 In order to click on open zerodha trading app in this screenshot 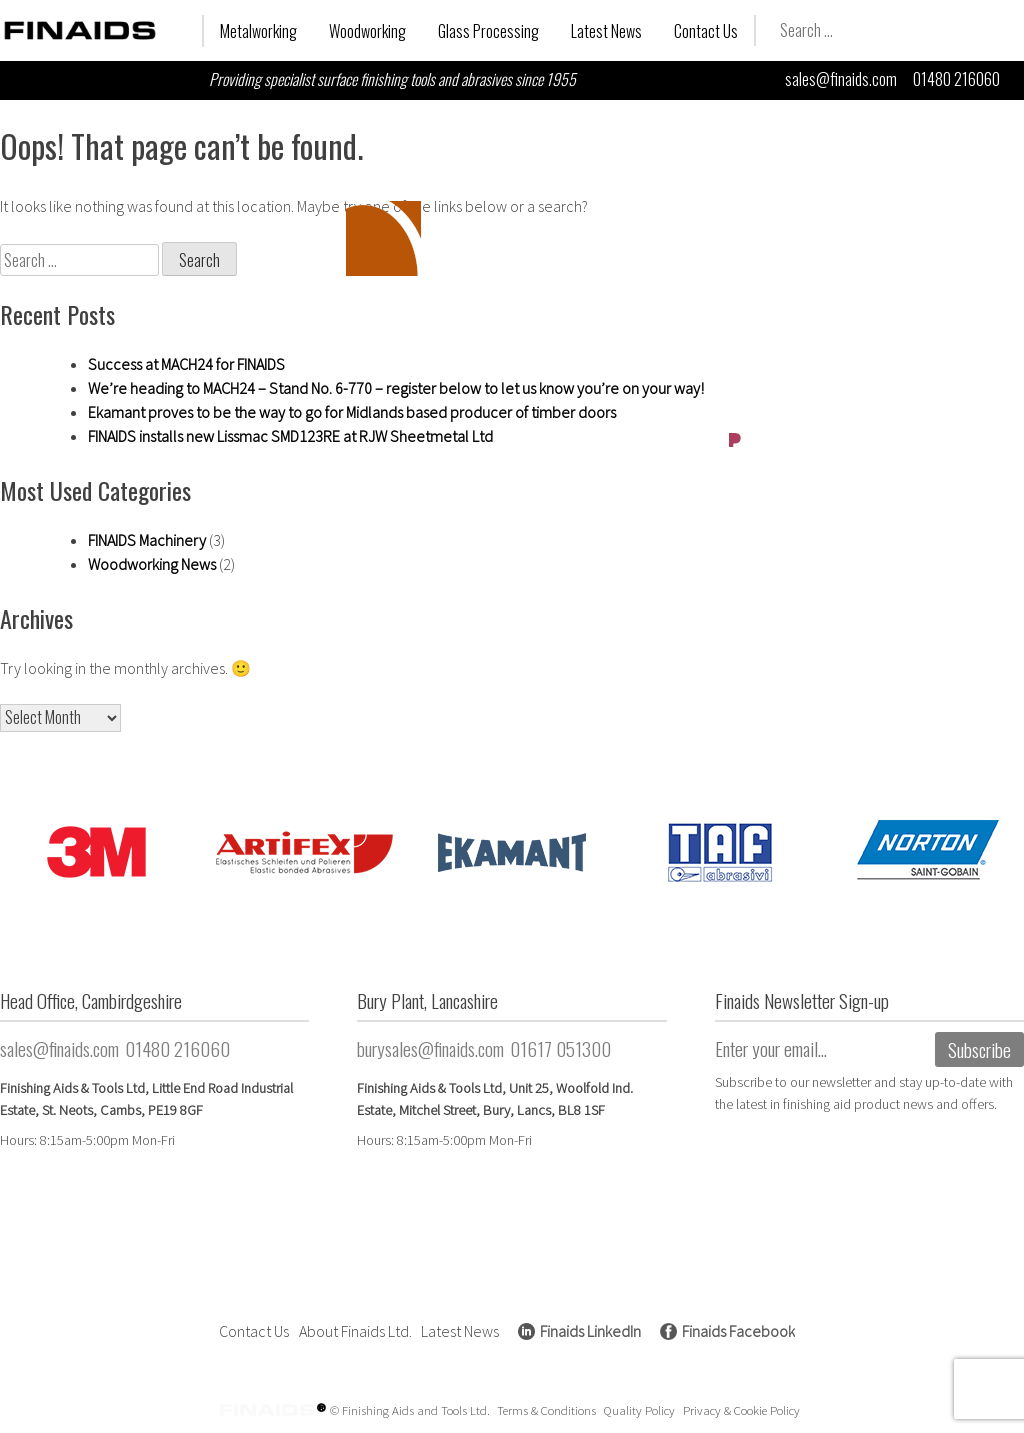, I will do `click(383, 238)`.